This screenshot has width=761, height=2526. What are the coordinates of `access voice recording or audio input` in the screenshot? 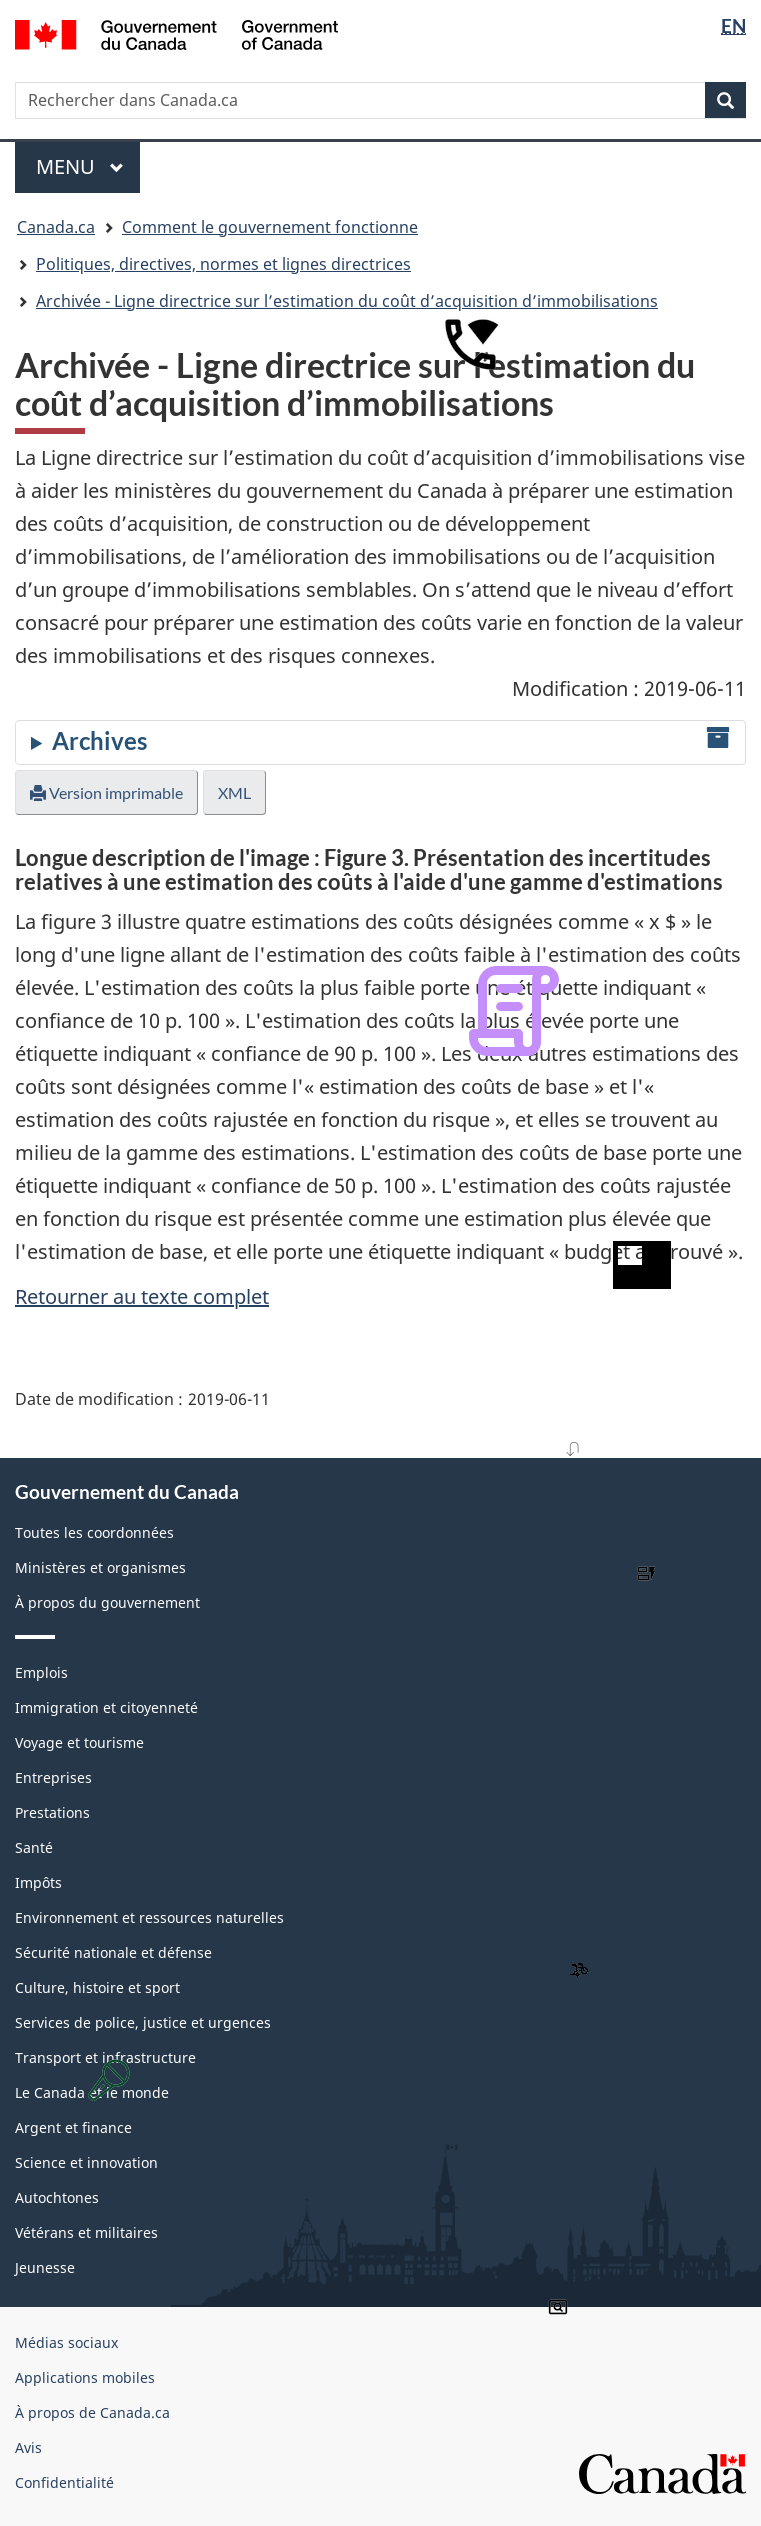 It's located at (108, 2081).